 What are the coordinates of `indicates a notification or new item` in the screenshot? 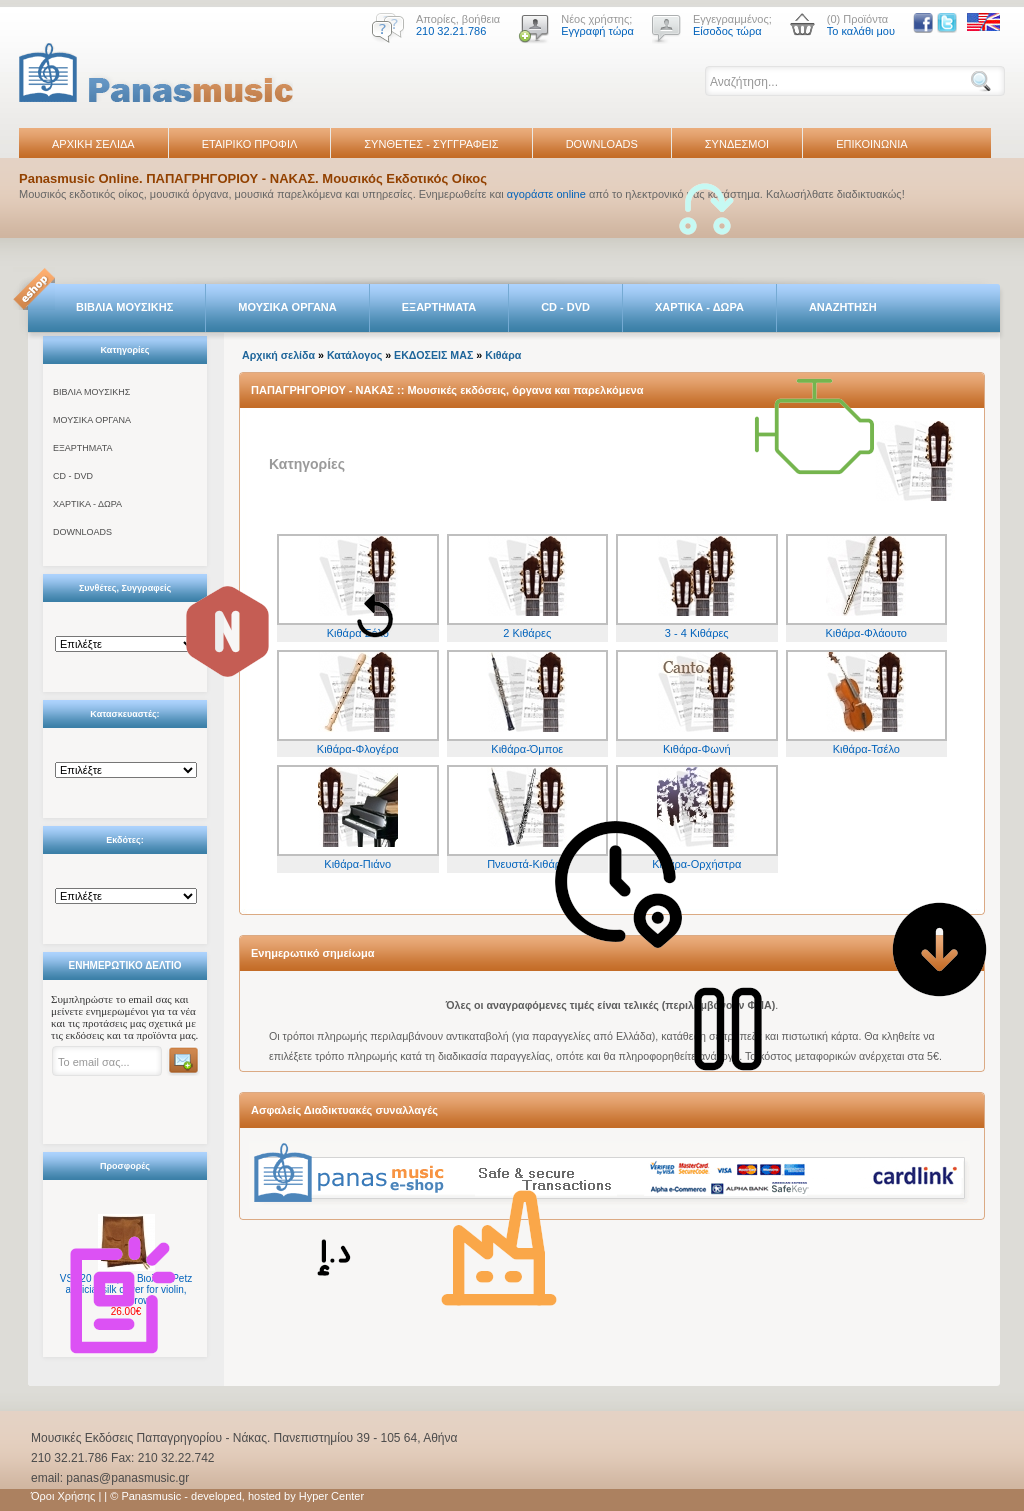 It's located at (227, 631).